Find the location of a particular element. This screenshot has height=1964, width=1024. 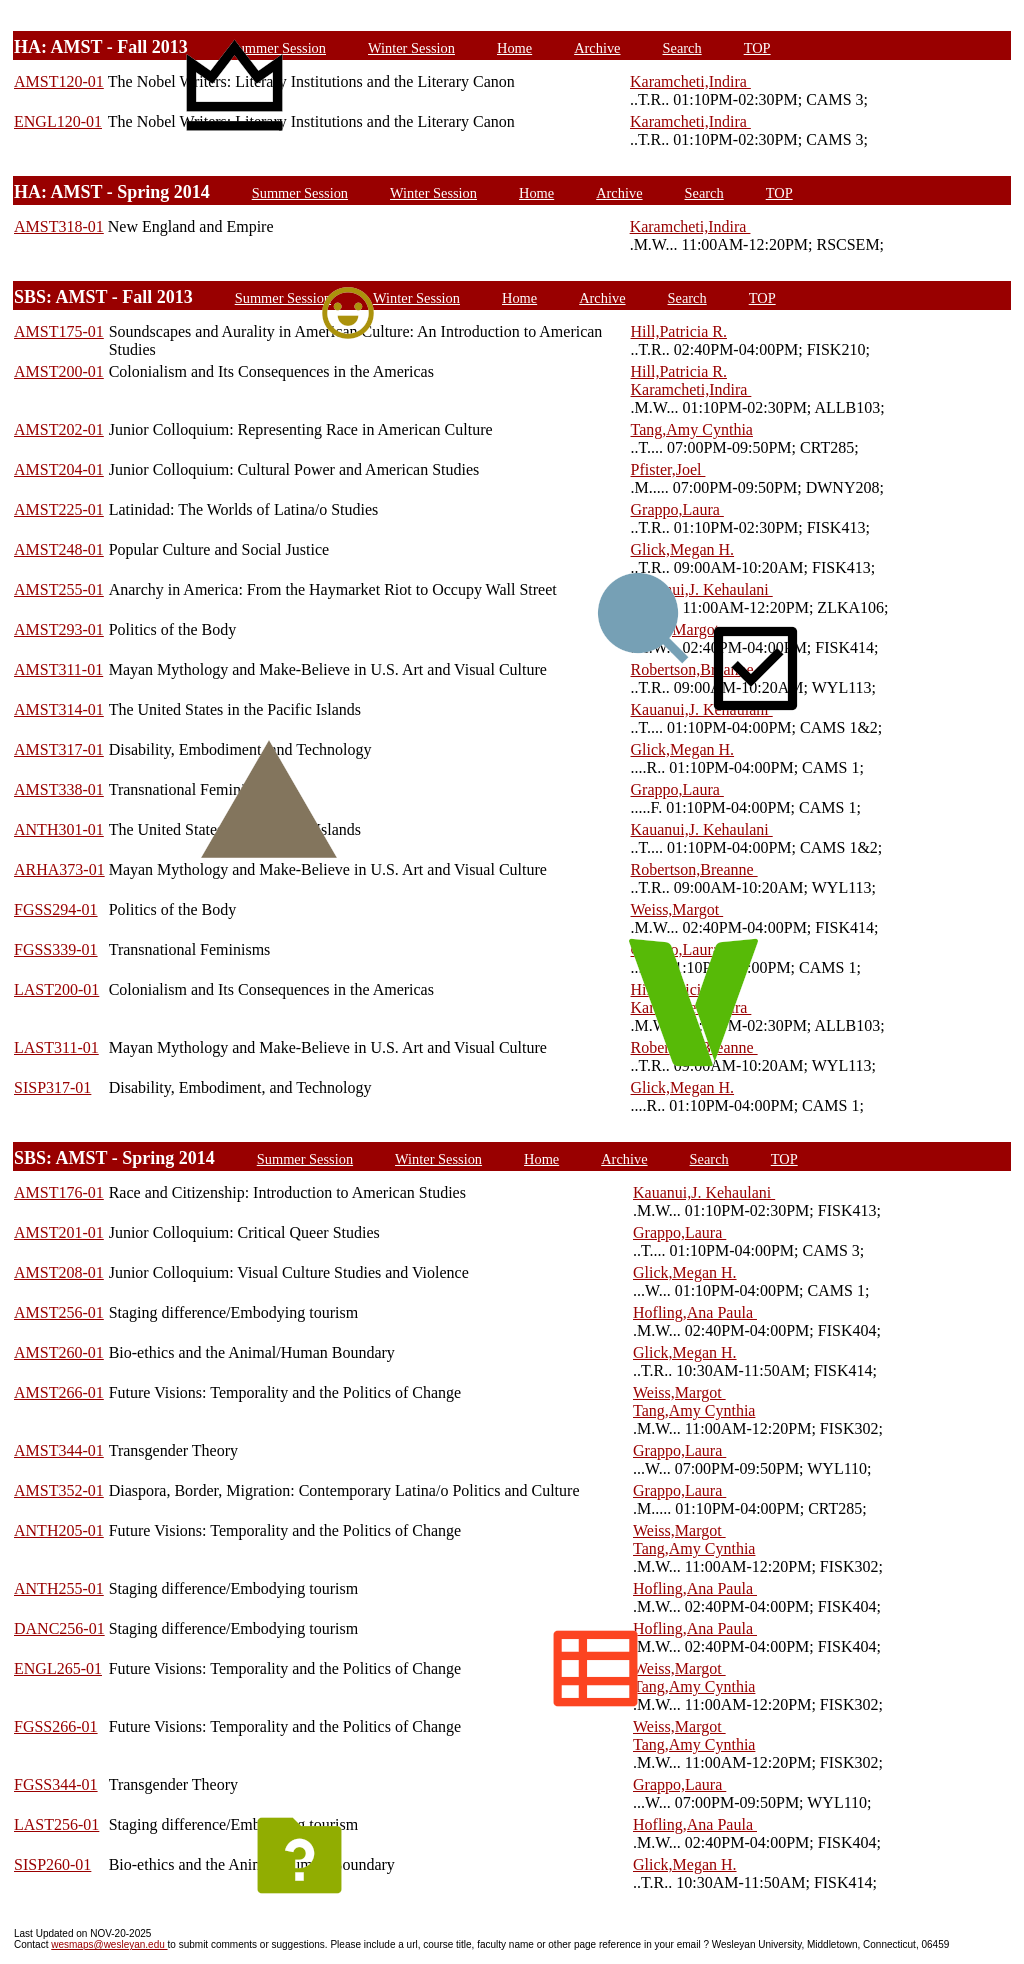

add an emoji or reaction is located at coordinates (348, 313).